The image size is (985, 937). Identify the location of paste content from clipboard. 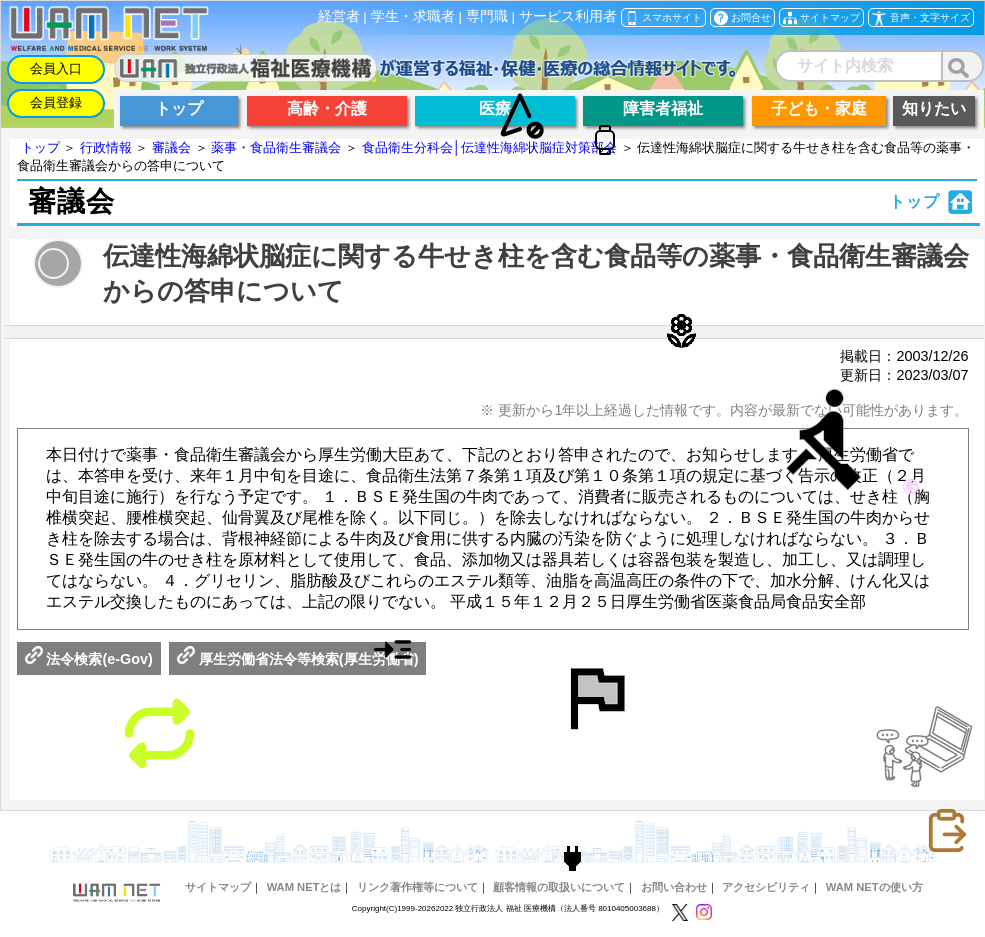
(946, 830).